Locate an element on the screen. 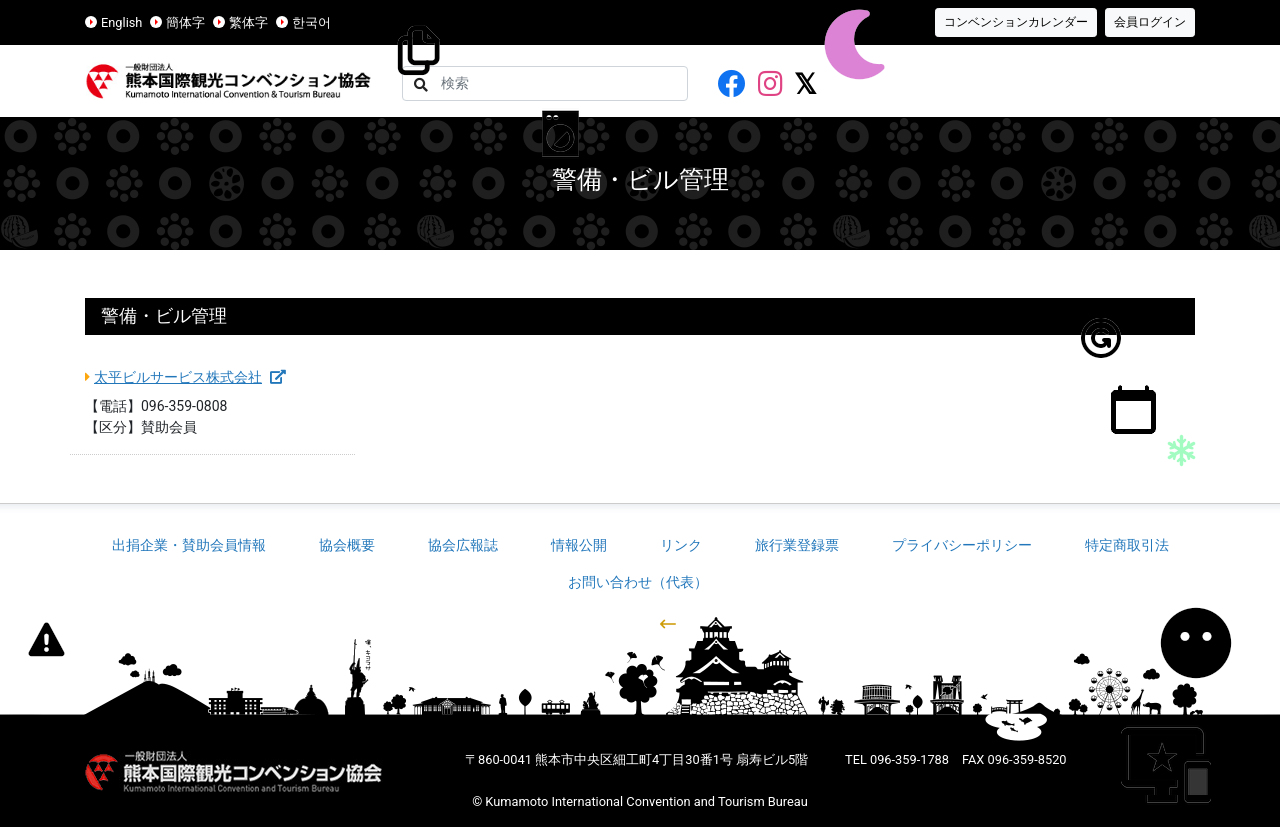 This screenshot has height=827, width=1280. go back to the previous page is located at coordinates (668, 624).